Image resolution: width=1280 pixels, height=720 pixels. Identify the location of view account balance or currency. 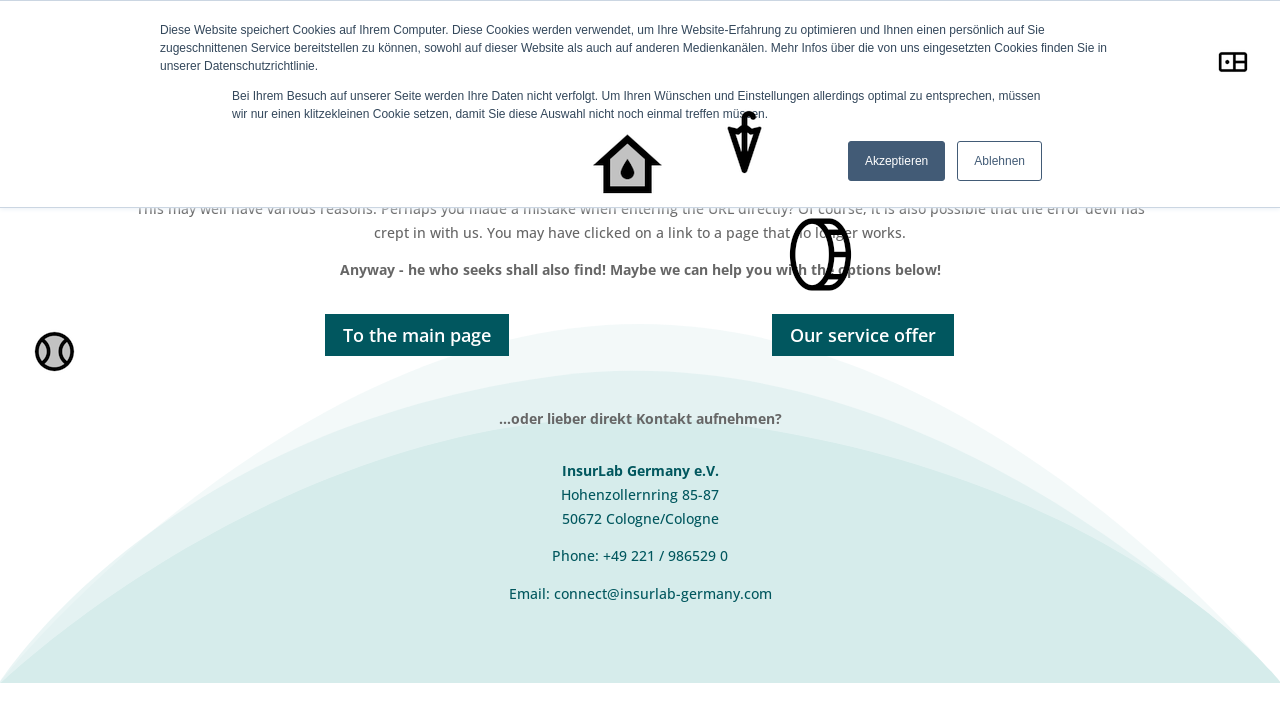
(820, 254).